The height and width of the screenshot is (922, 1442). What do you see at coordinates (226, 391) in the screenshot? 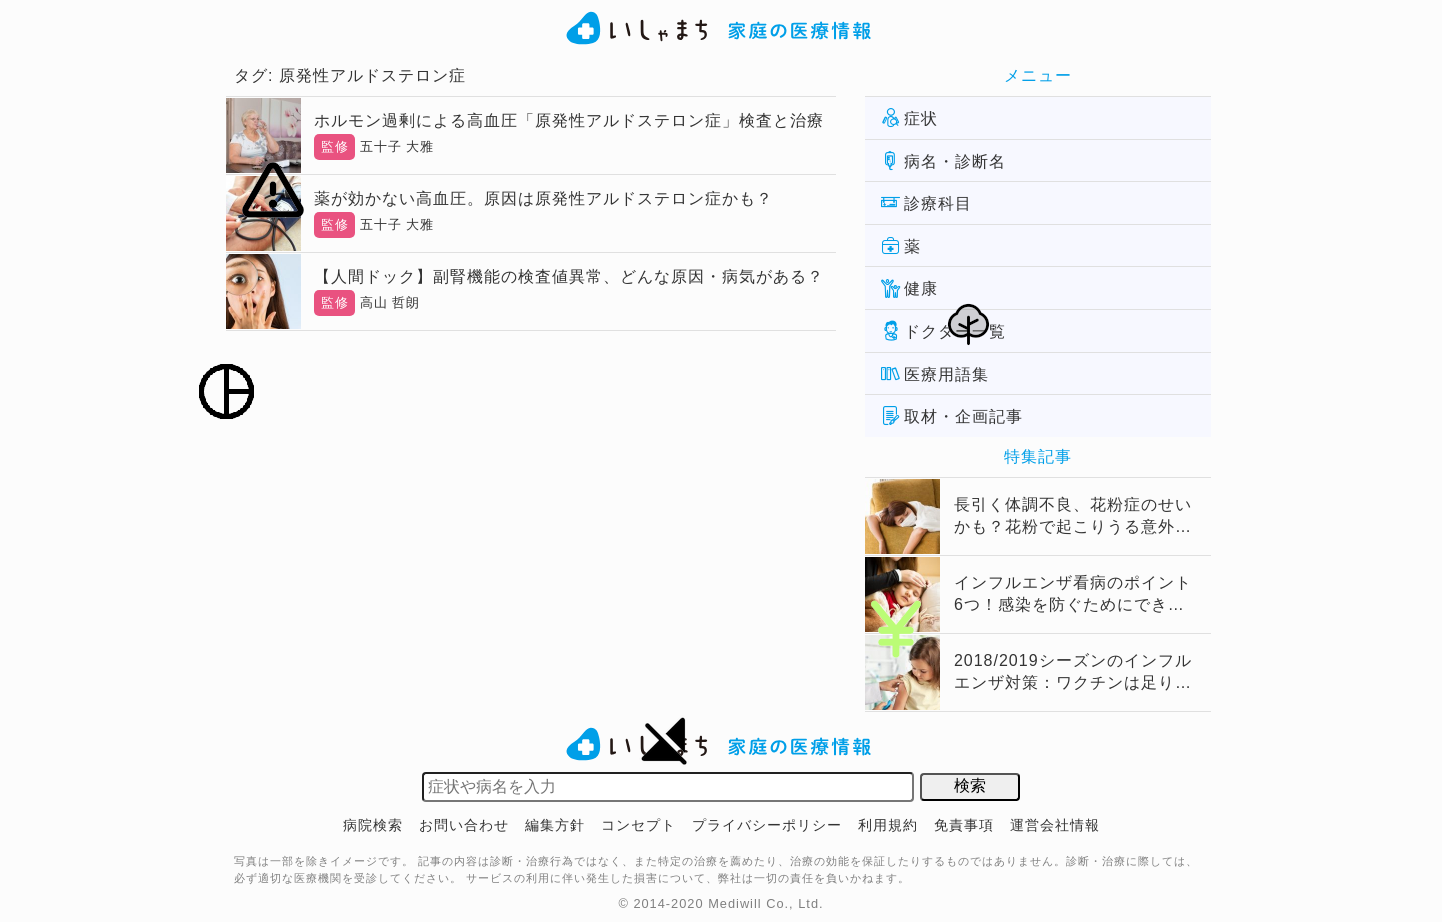
I see `view data breakdown or statistics` at bounding box center [226, 391].